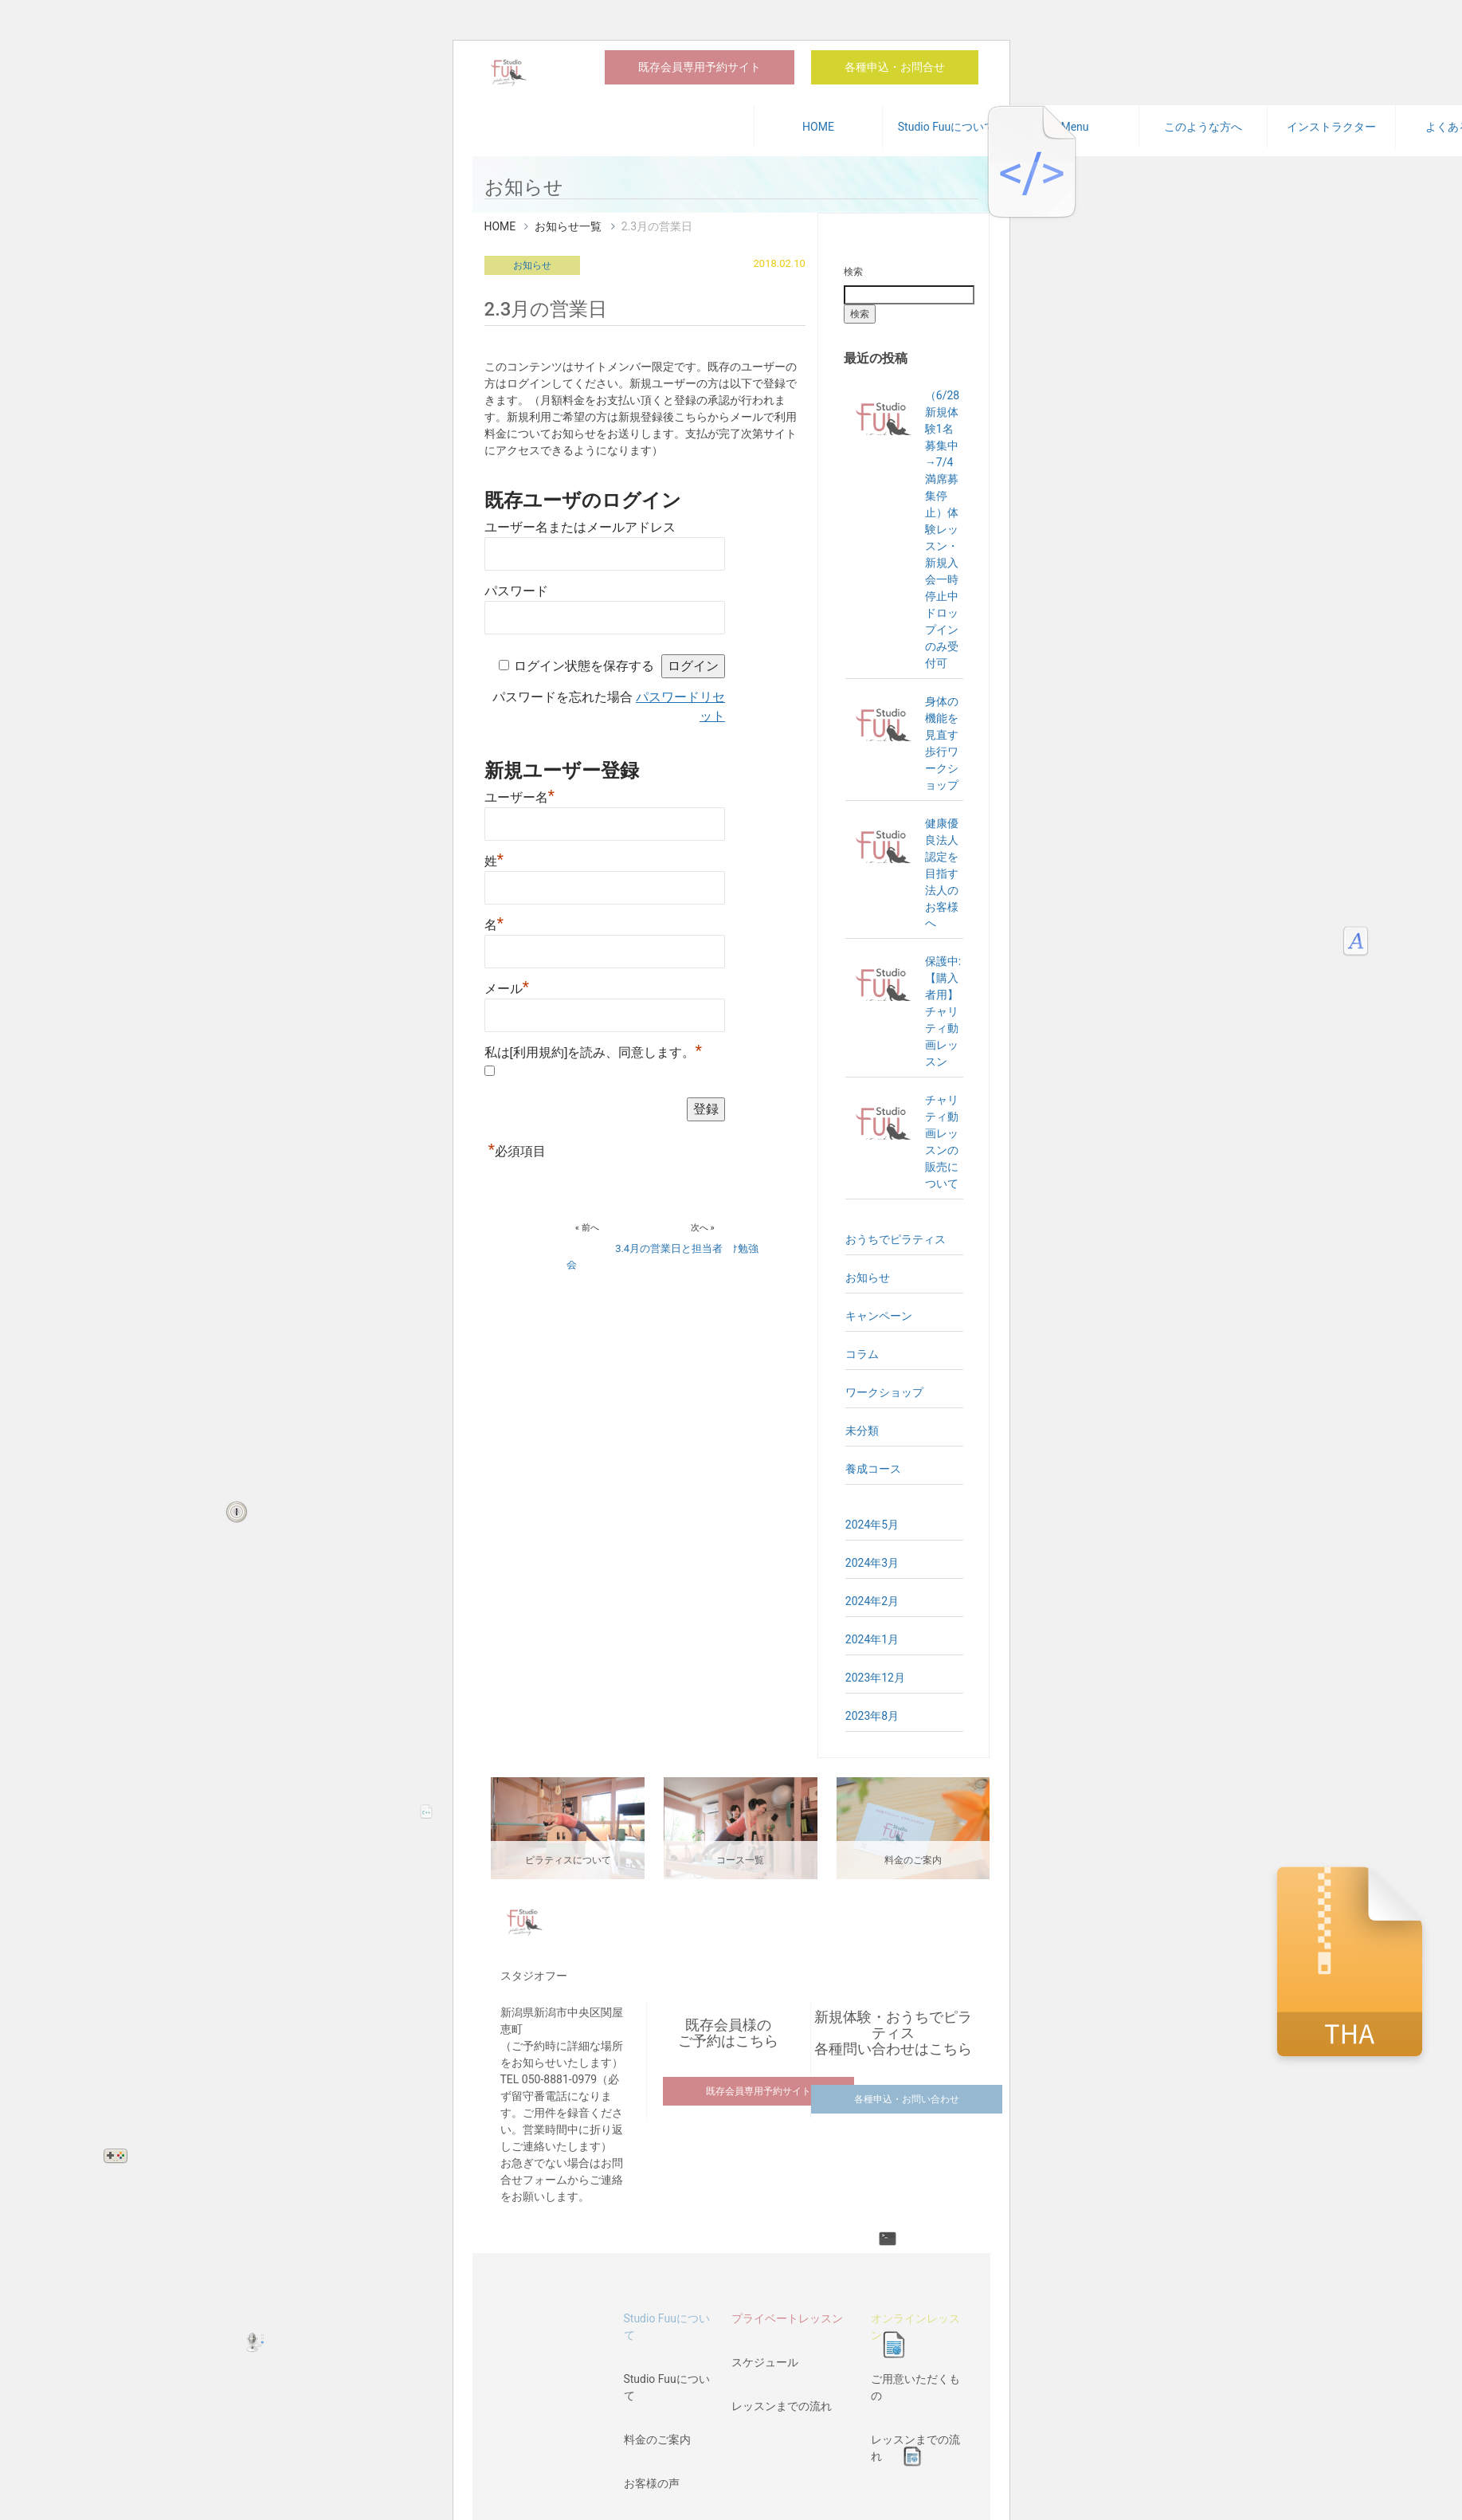 This screenshot has height=2520, width=1462. I want to click on game controller input device detected, so click(116, 2156).